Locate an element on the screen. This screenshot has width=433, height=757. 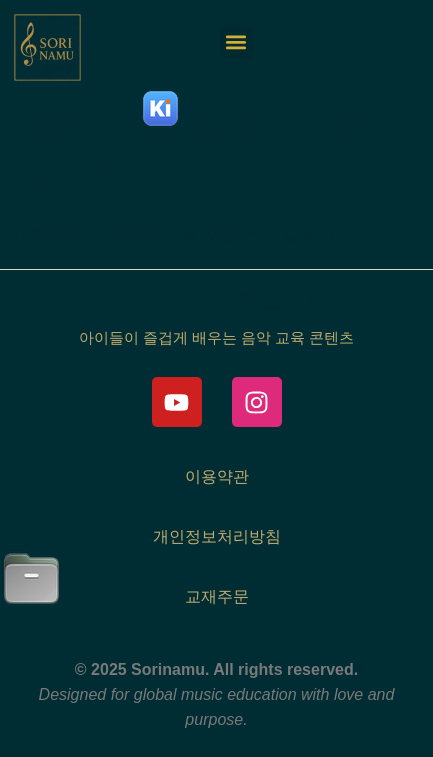
open the file manager application is located at coordinates (31, 578).